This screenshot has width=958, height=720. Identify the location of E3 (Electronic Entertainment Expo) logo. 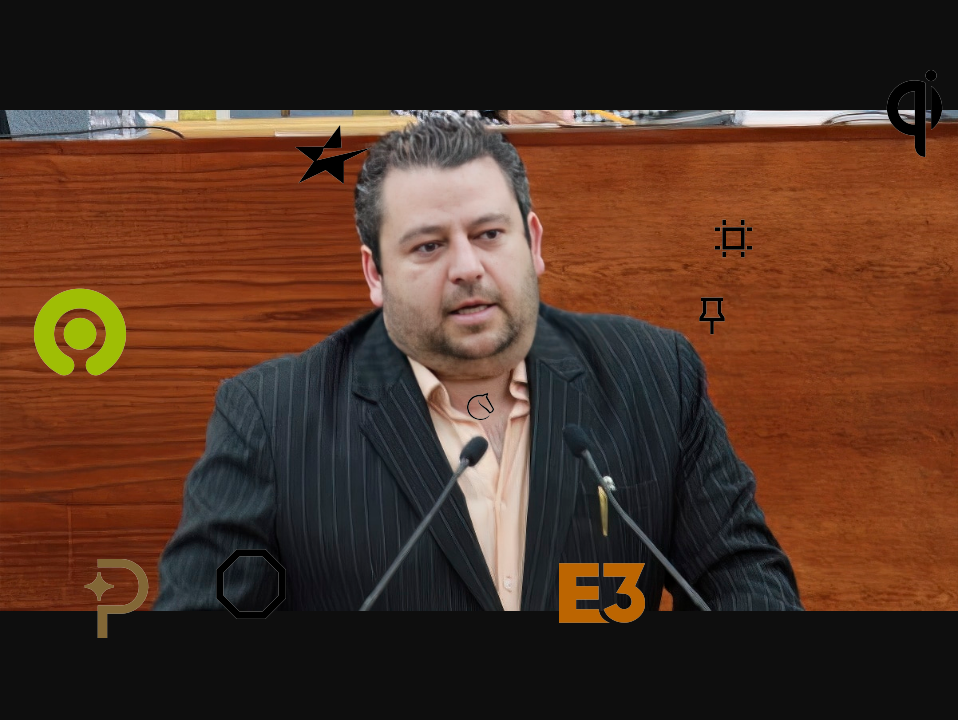
(602, 593).